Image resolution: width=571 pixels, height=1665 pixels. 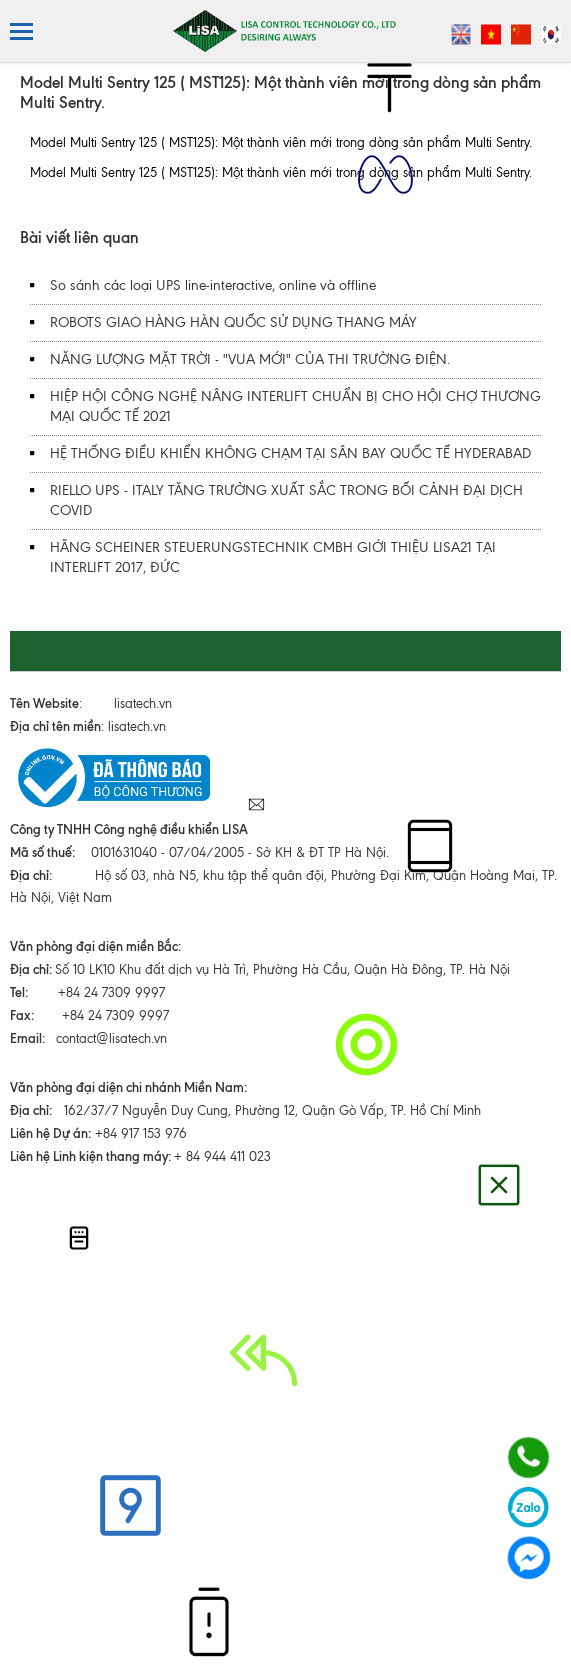 What do you see at coordinates (499, 1185) in the screenshot?
I see `close or dismiss a dialog box` at bounding box center [499, 1185].